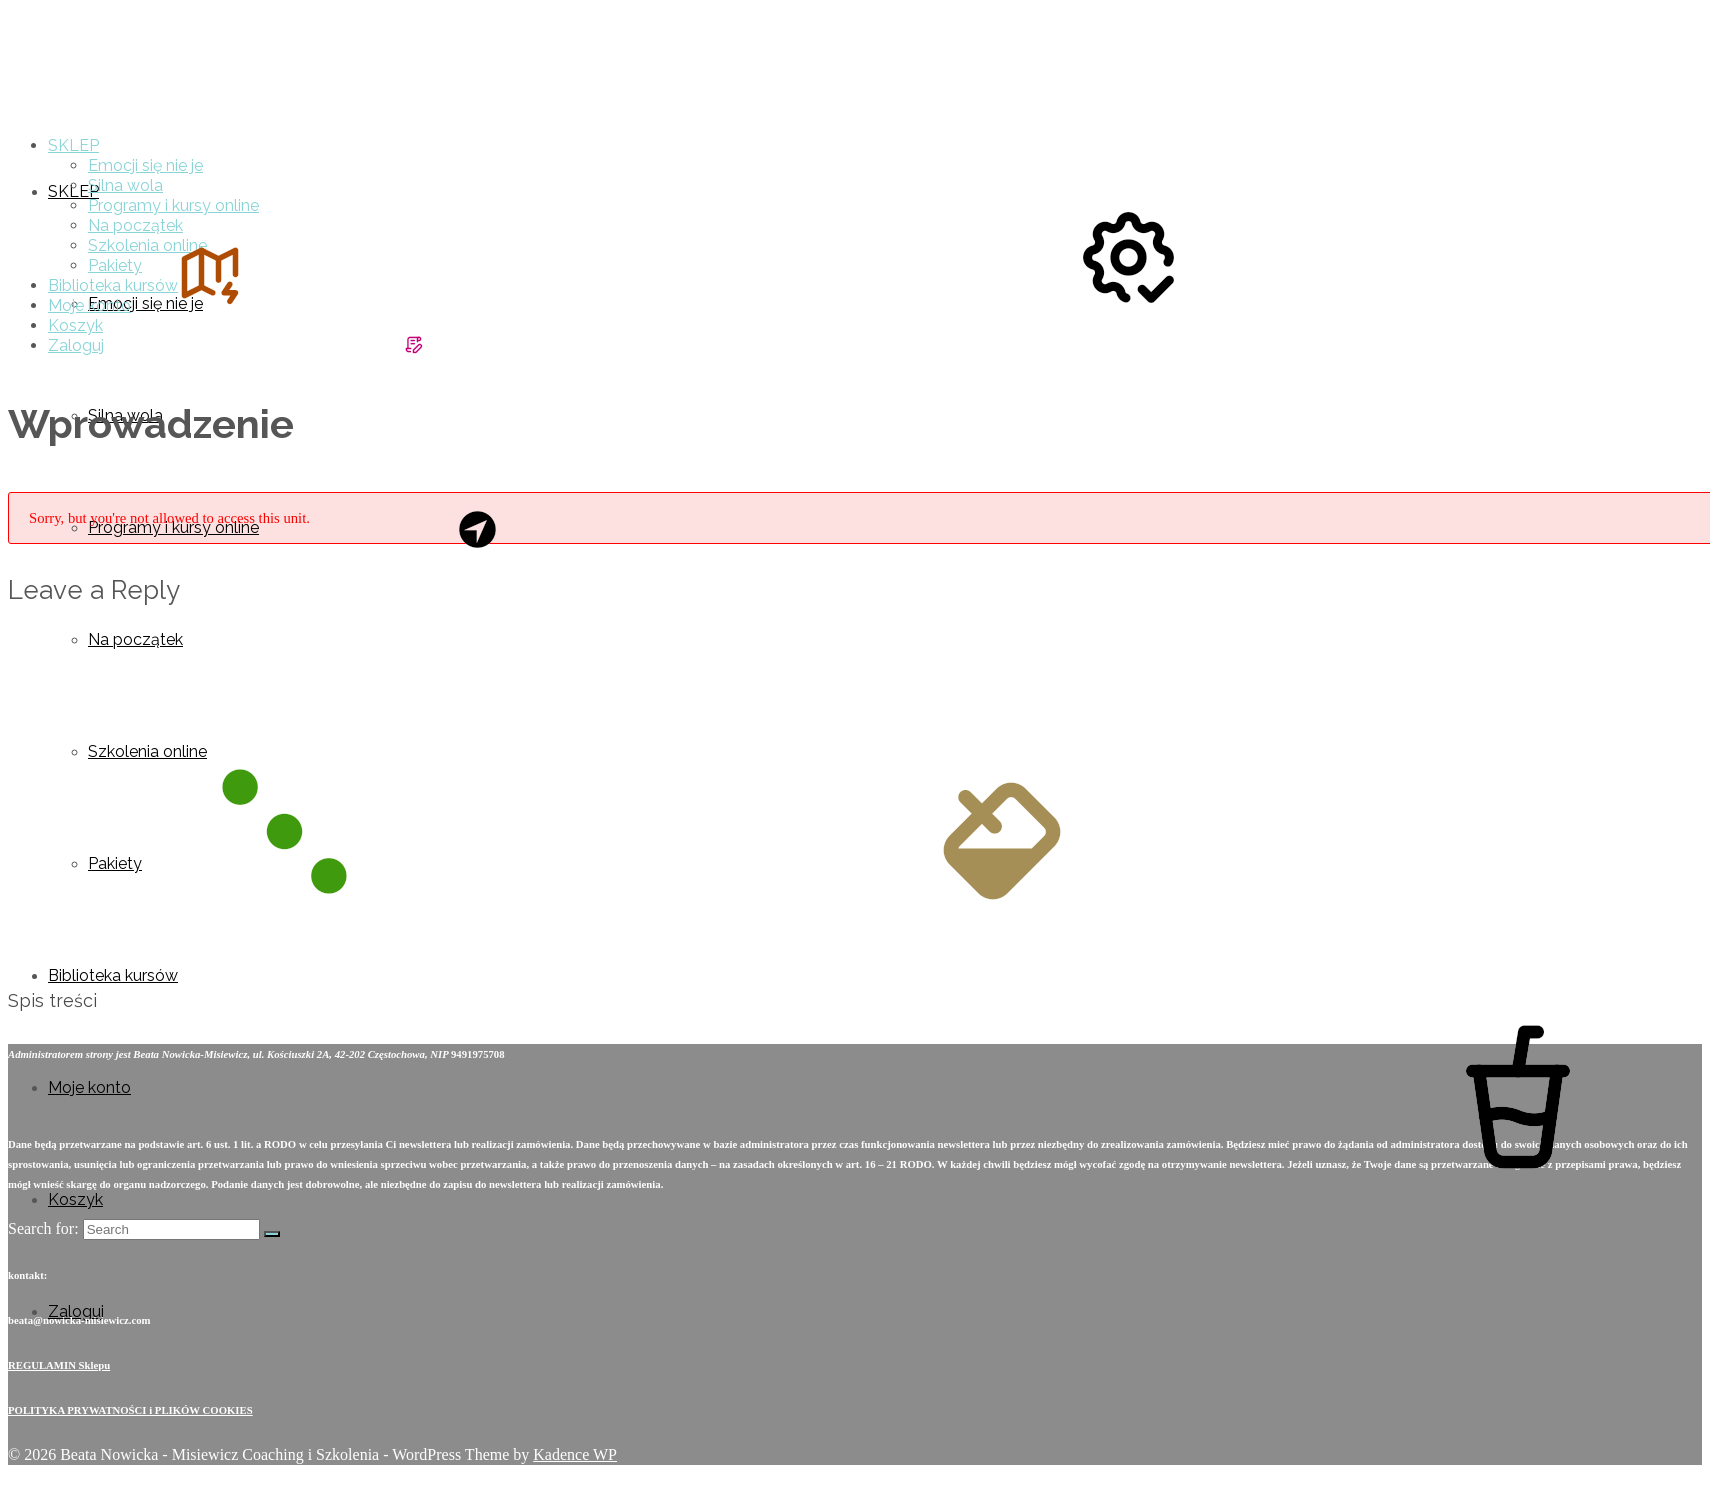 The width and height of the screenshot is (1710, 1501). Describe the element at coordinates (1002, 841) in the screenshot. I see `fill an area with color` at that location.